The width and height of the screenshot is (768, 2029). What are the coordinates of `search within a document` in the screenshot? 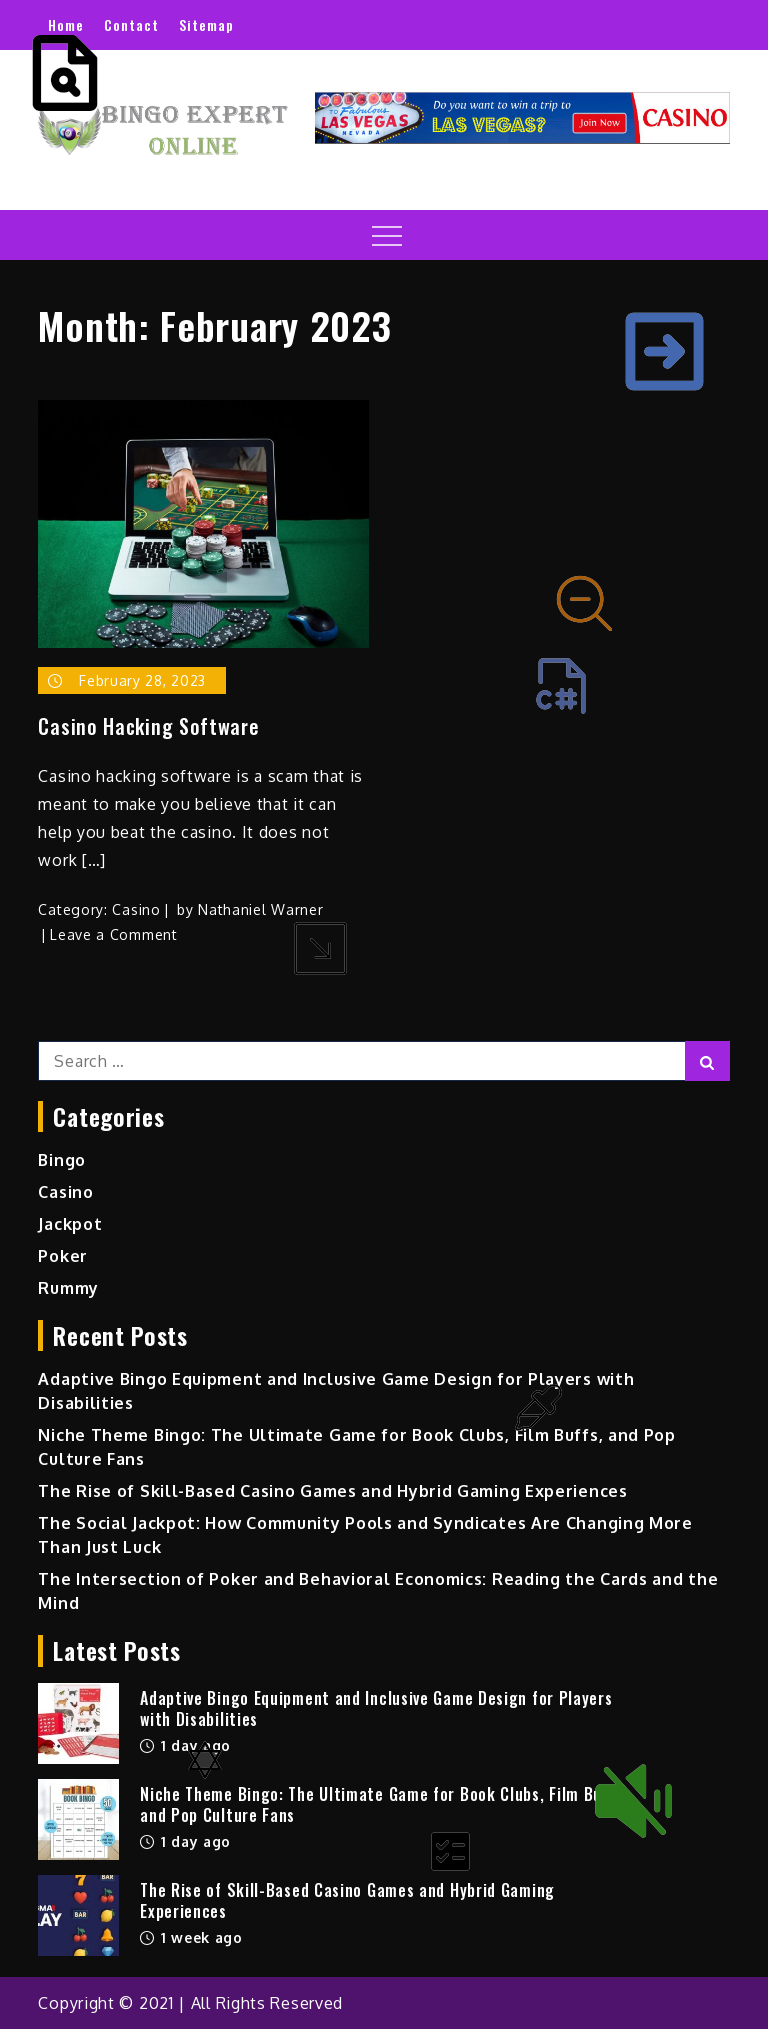 It's located at (65, 73).